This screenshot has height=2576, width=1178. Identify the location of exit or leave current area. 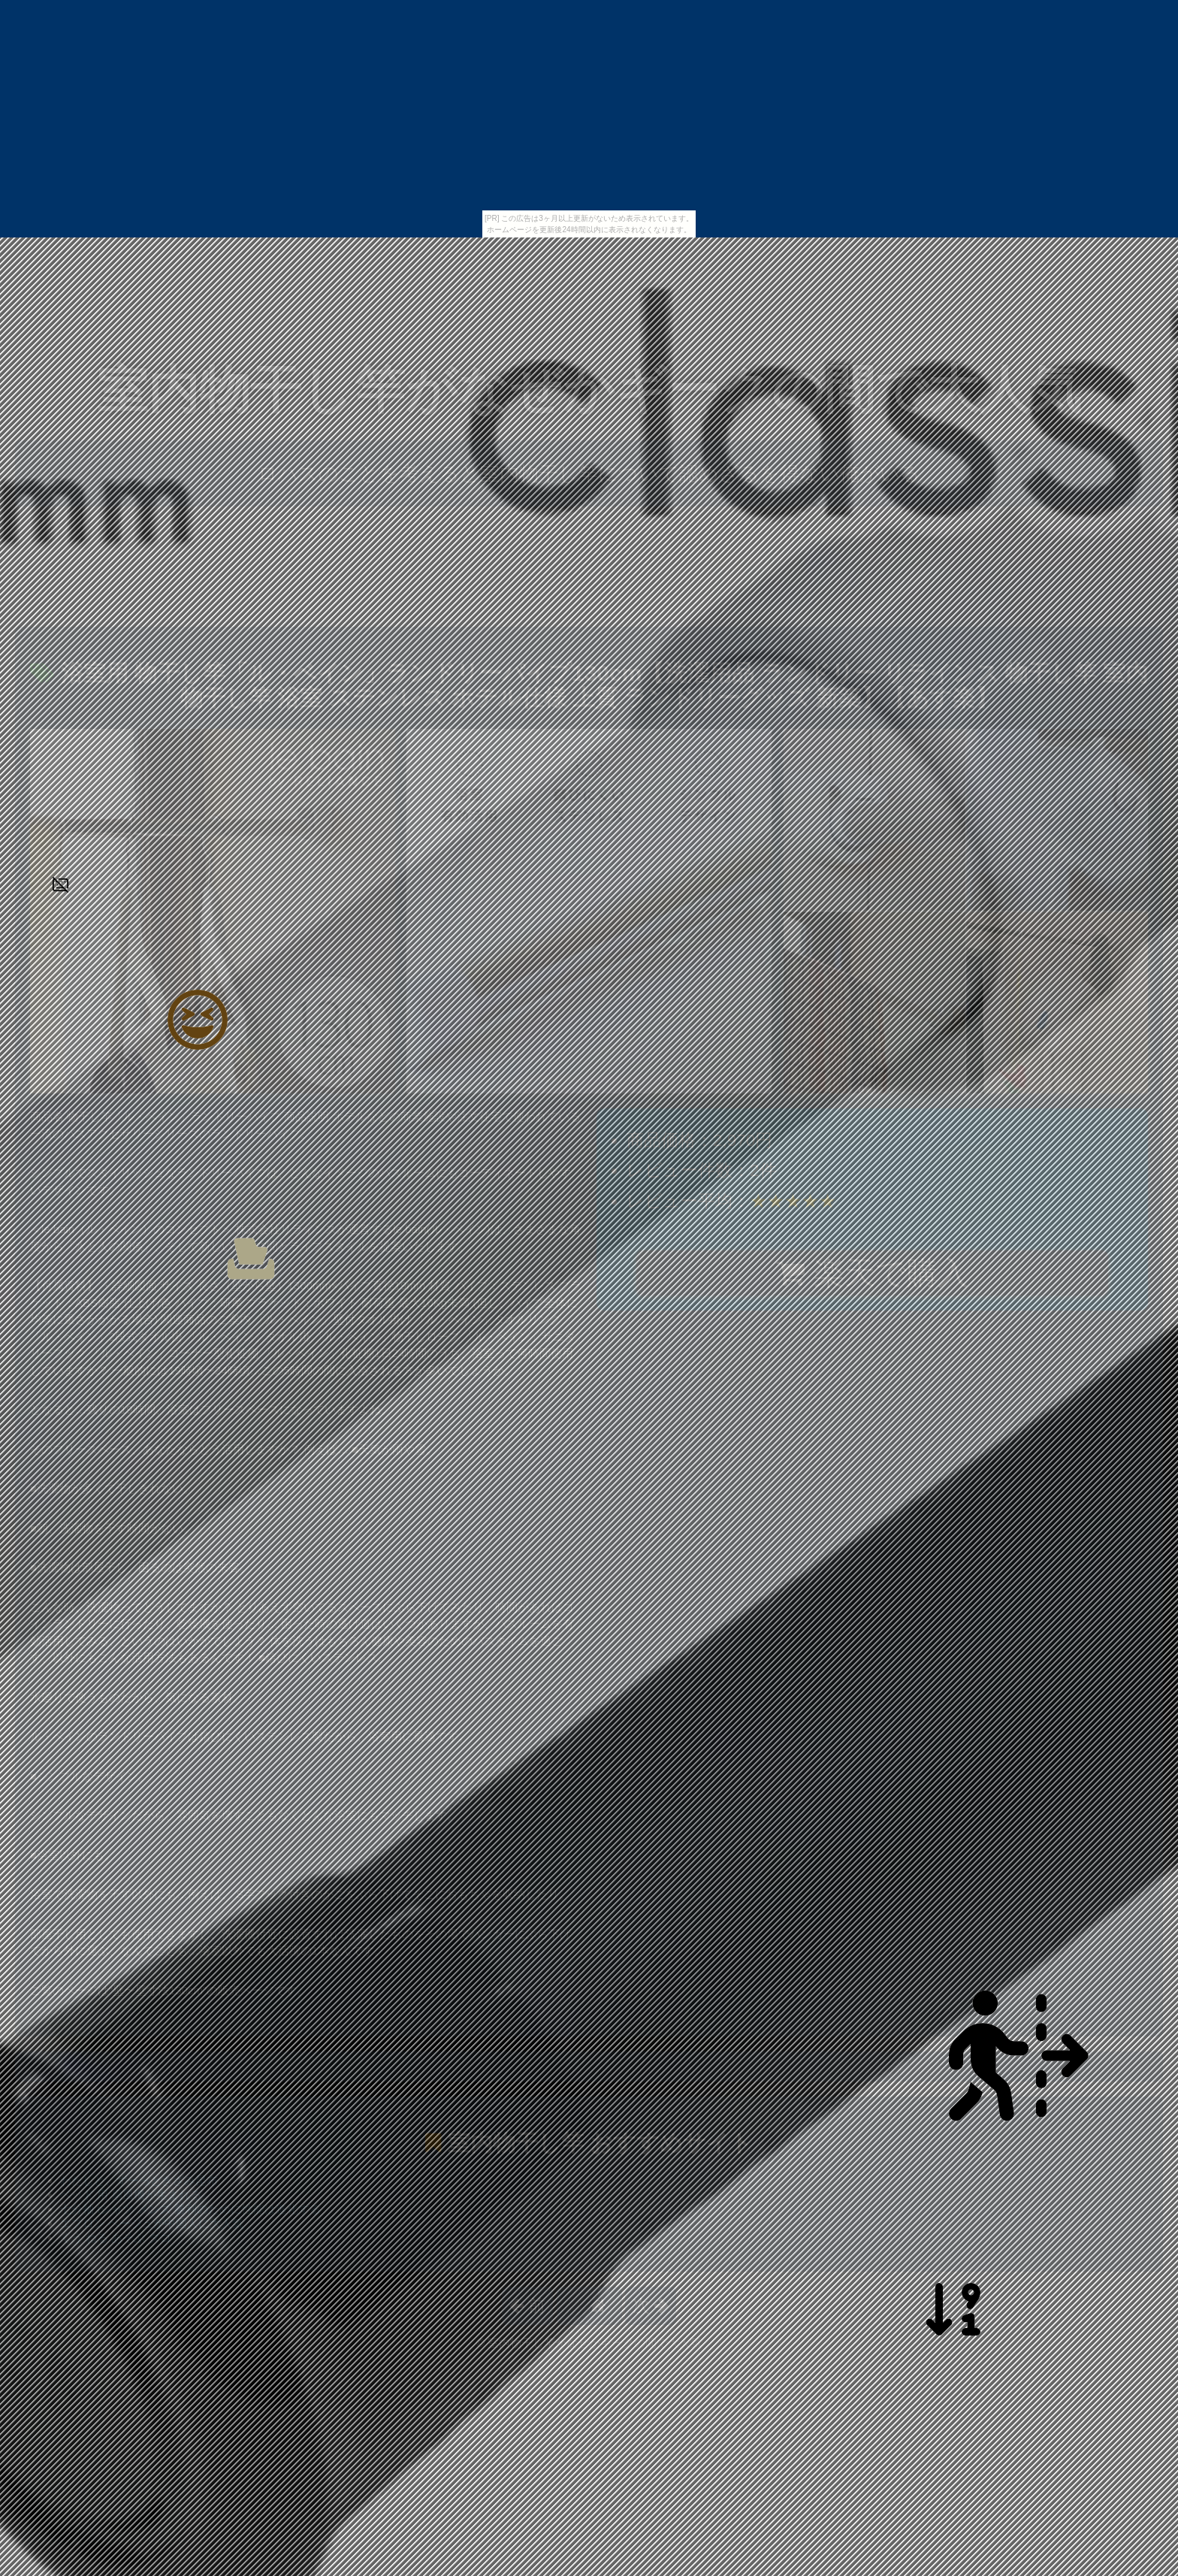
(1021, 2055).